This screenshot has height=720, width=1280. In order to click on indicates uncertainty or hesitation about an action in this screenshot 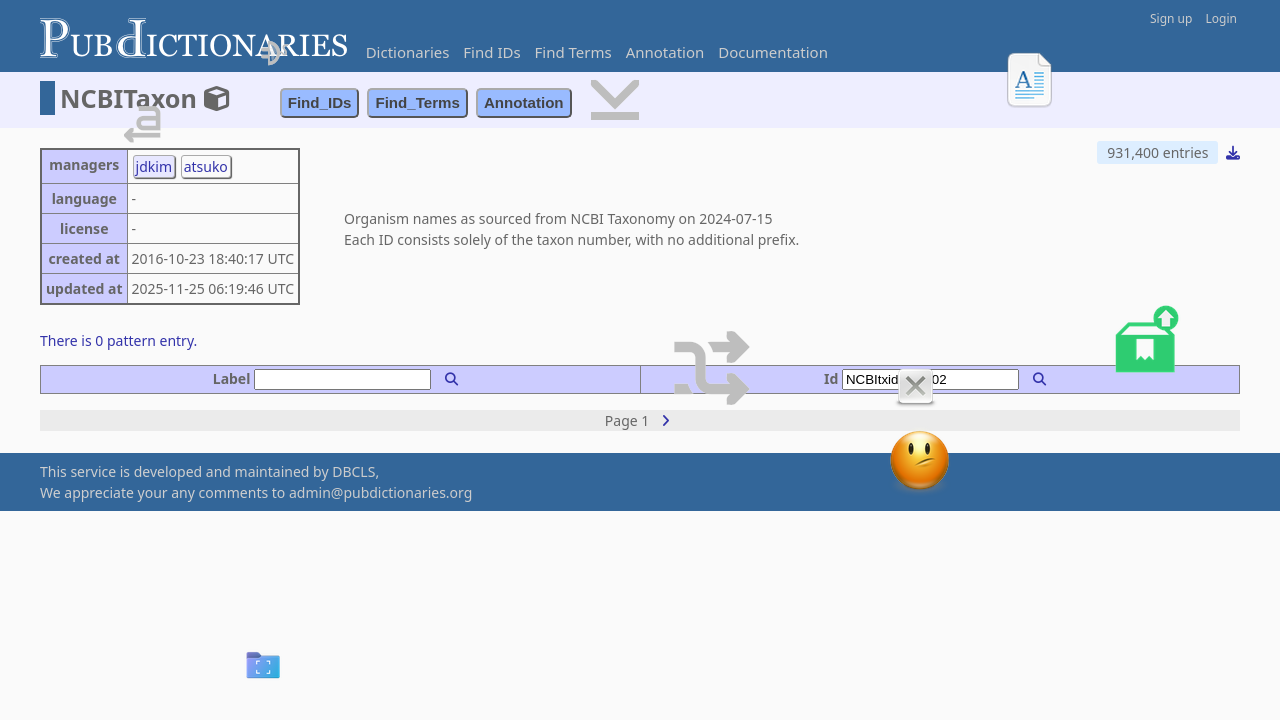, I will do `click(920, 463)`.